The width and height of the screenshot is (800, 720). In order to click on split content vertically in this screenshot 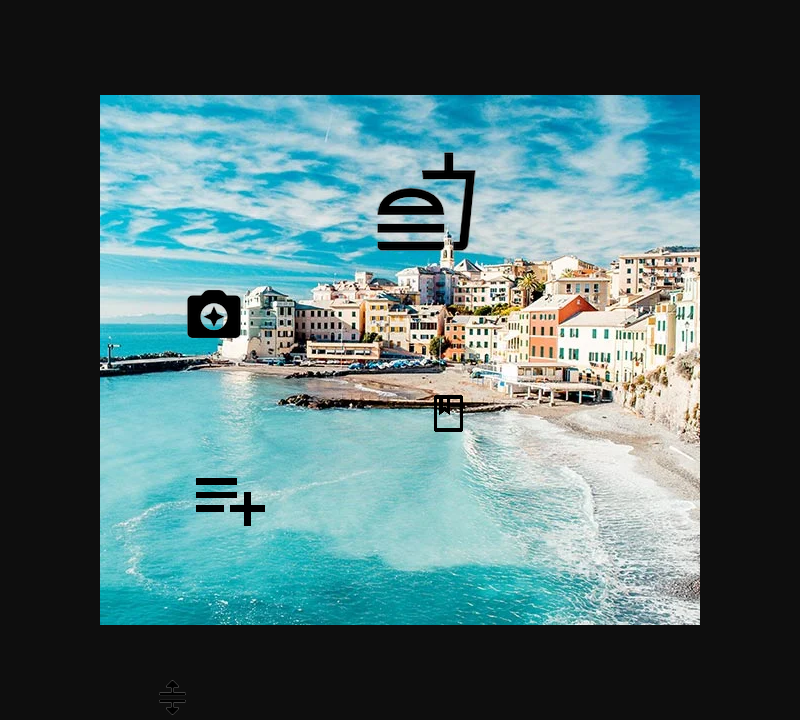, I will do `click(172, 697)`.